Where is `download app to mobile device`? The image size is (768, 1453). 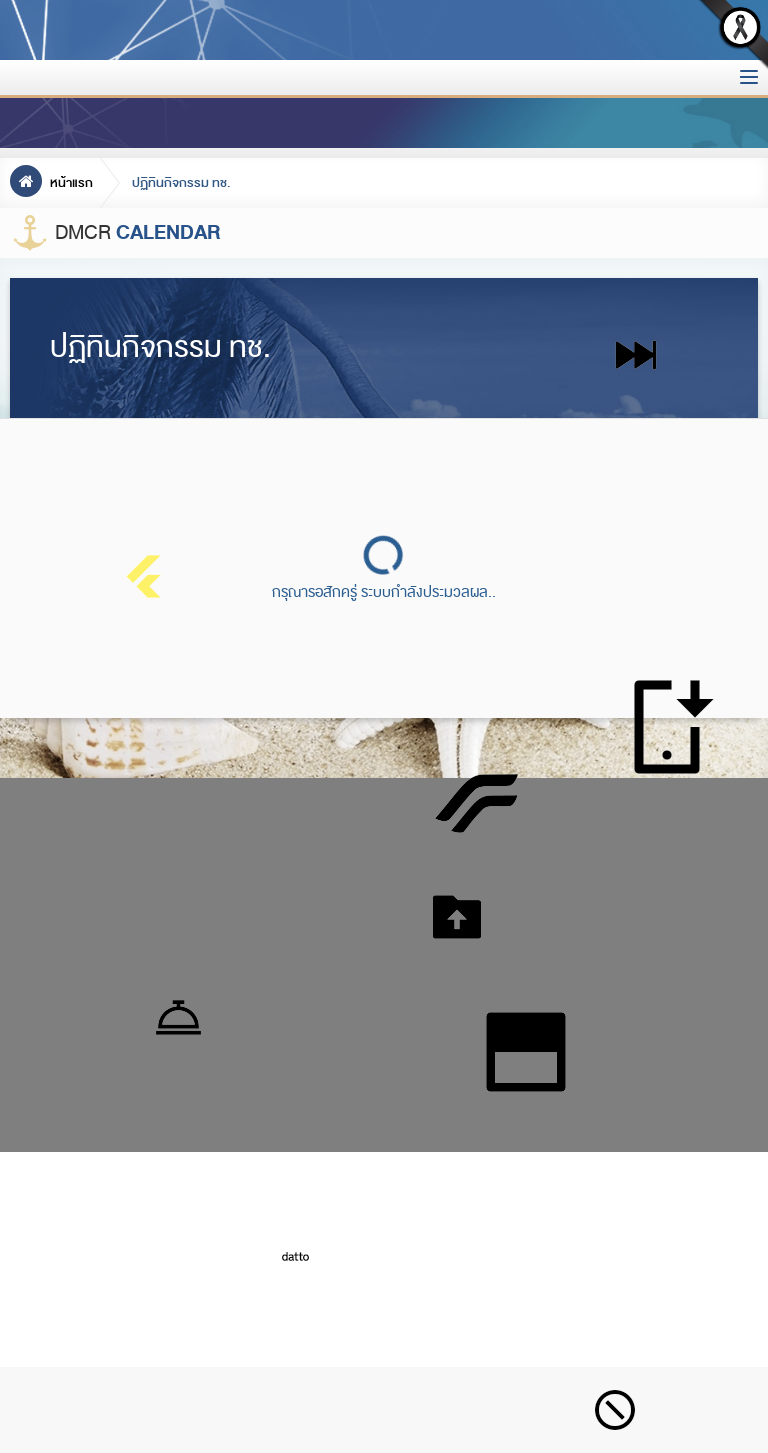 download app to mobile device is located at coordinates (667, 727).